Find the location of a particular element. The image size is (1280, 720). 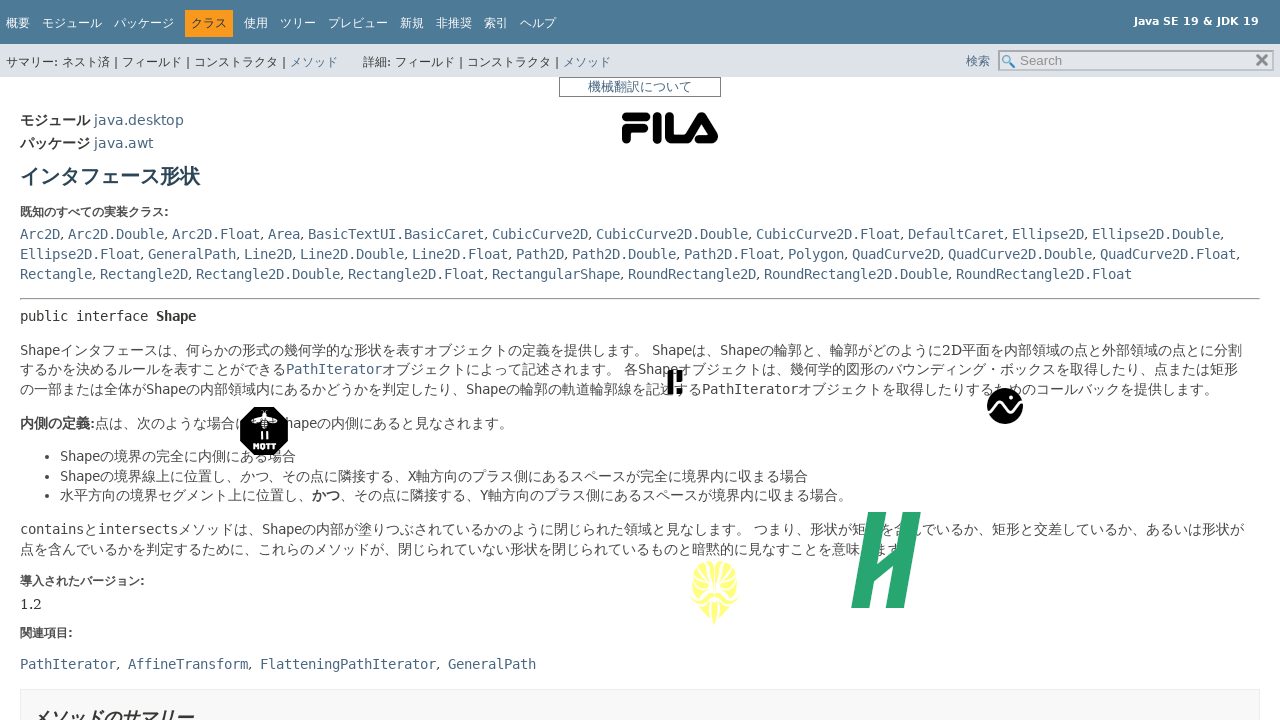

open magisk root management app is located at coordinates (714, 593).